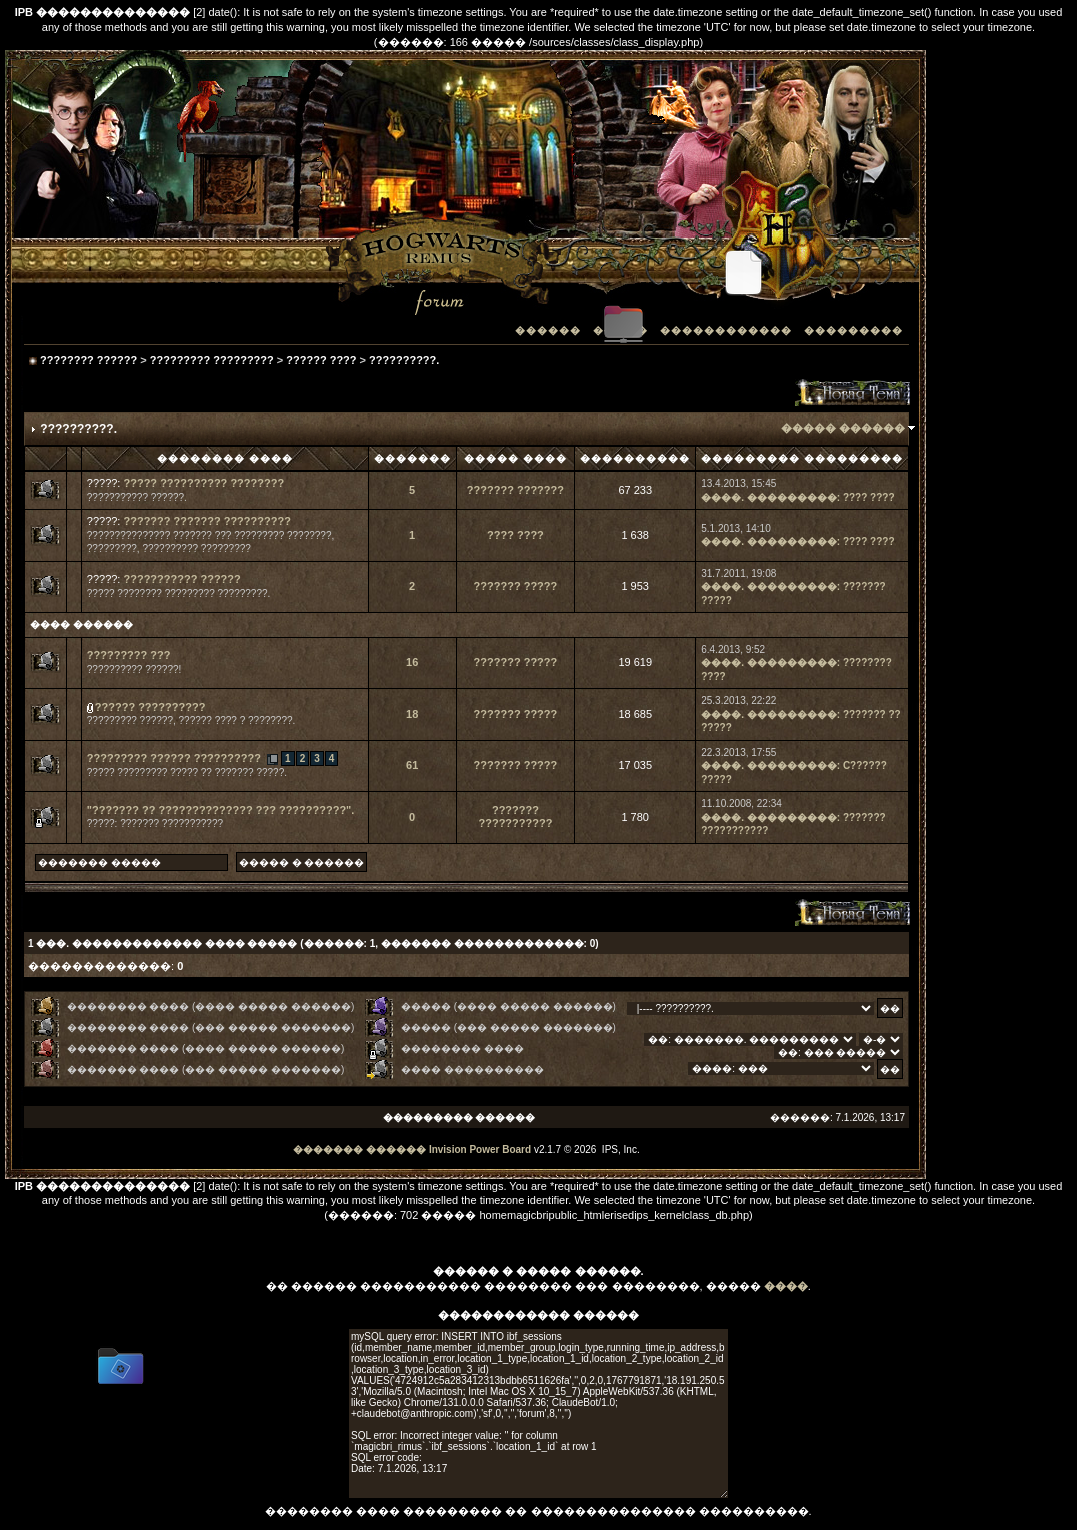 The width and height of the screenshot is (1077, 1530). I want to click on access files stored on a remote server or network, so click(623, 323).